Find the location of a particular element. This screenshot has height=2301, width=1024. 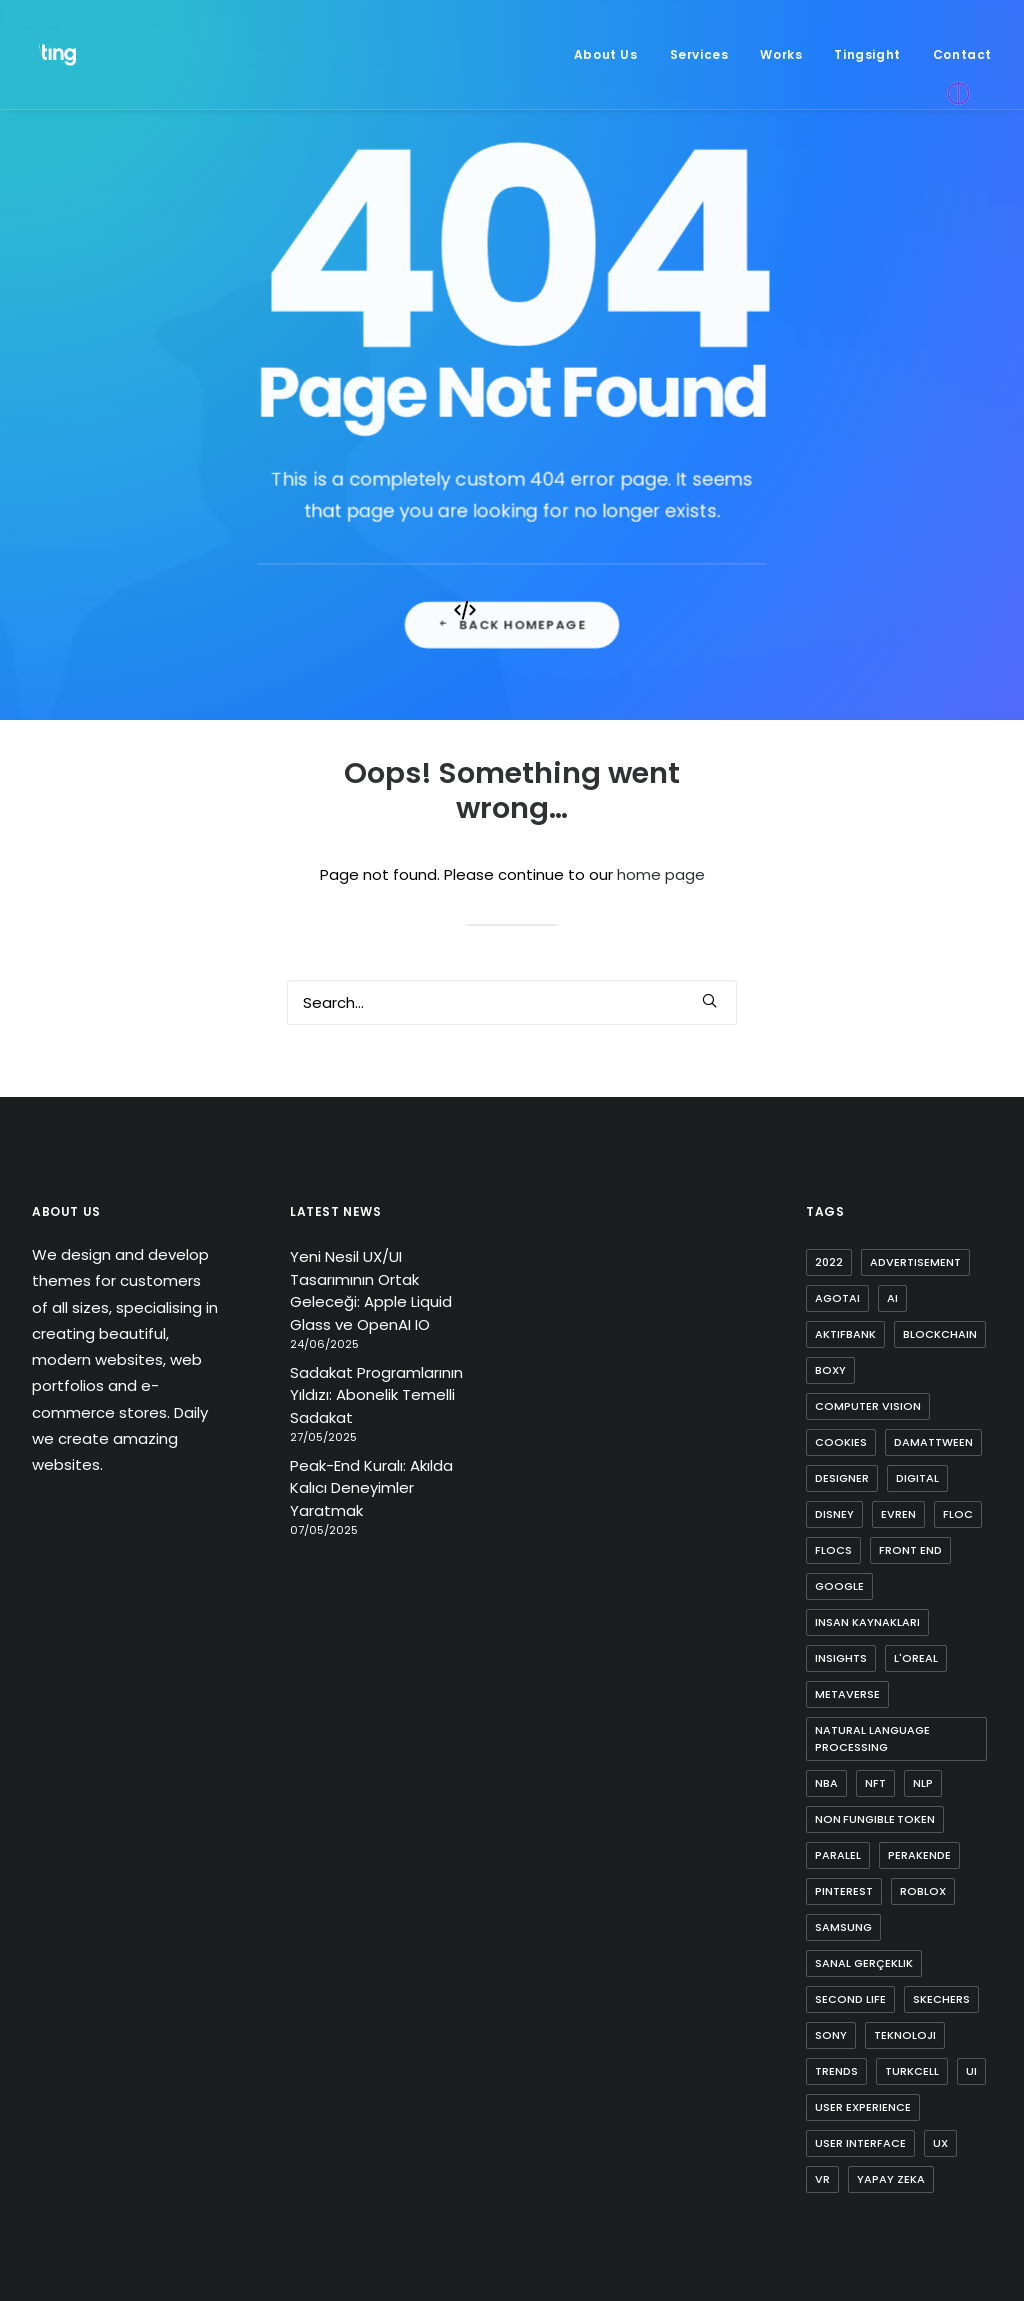

toggle between light and dark mode is located at coordinates (958, 93).